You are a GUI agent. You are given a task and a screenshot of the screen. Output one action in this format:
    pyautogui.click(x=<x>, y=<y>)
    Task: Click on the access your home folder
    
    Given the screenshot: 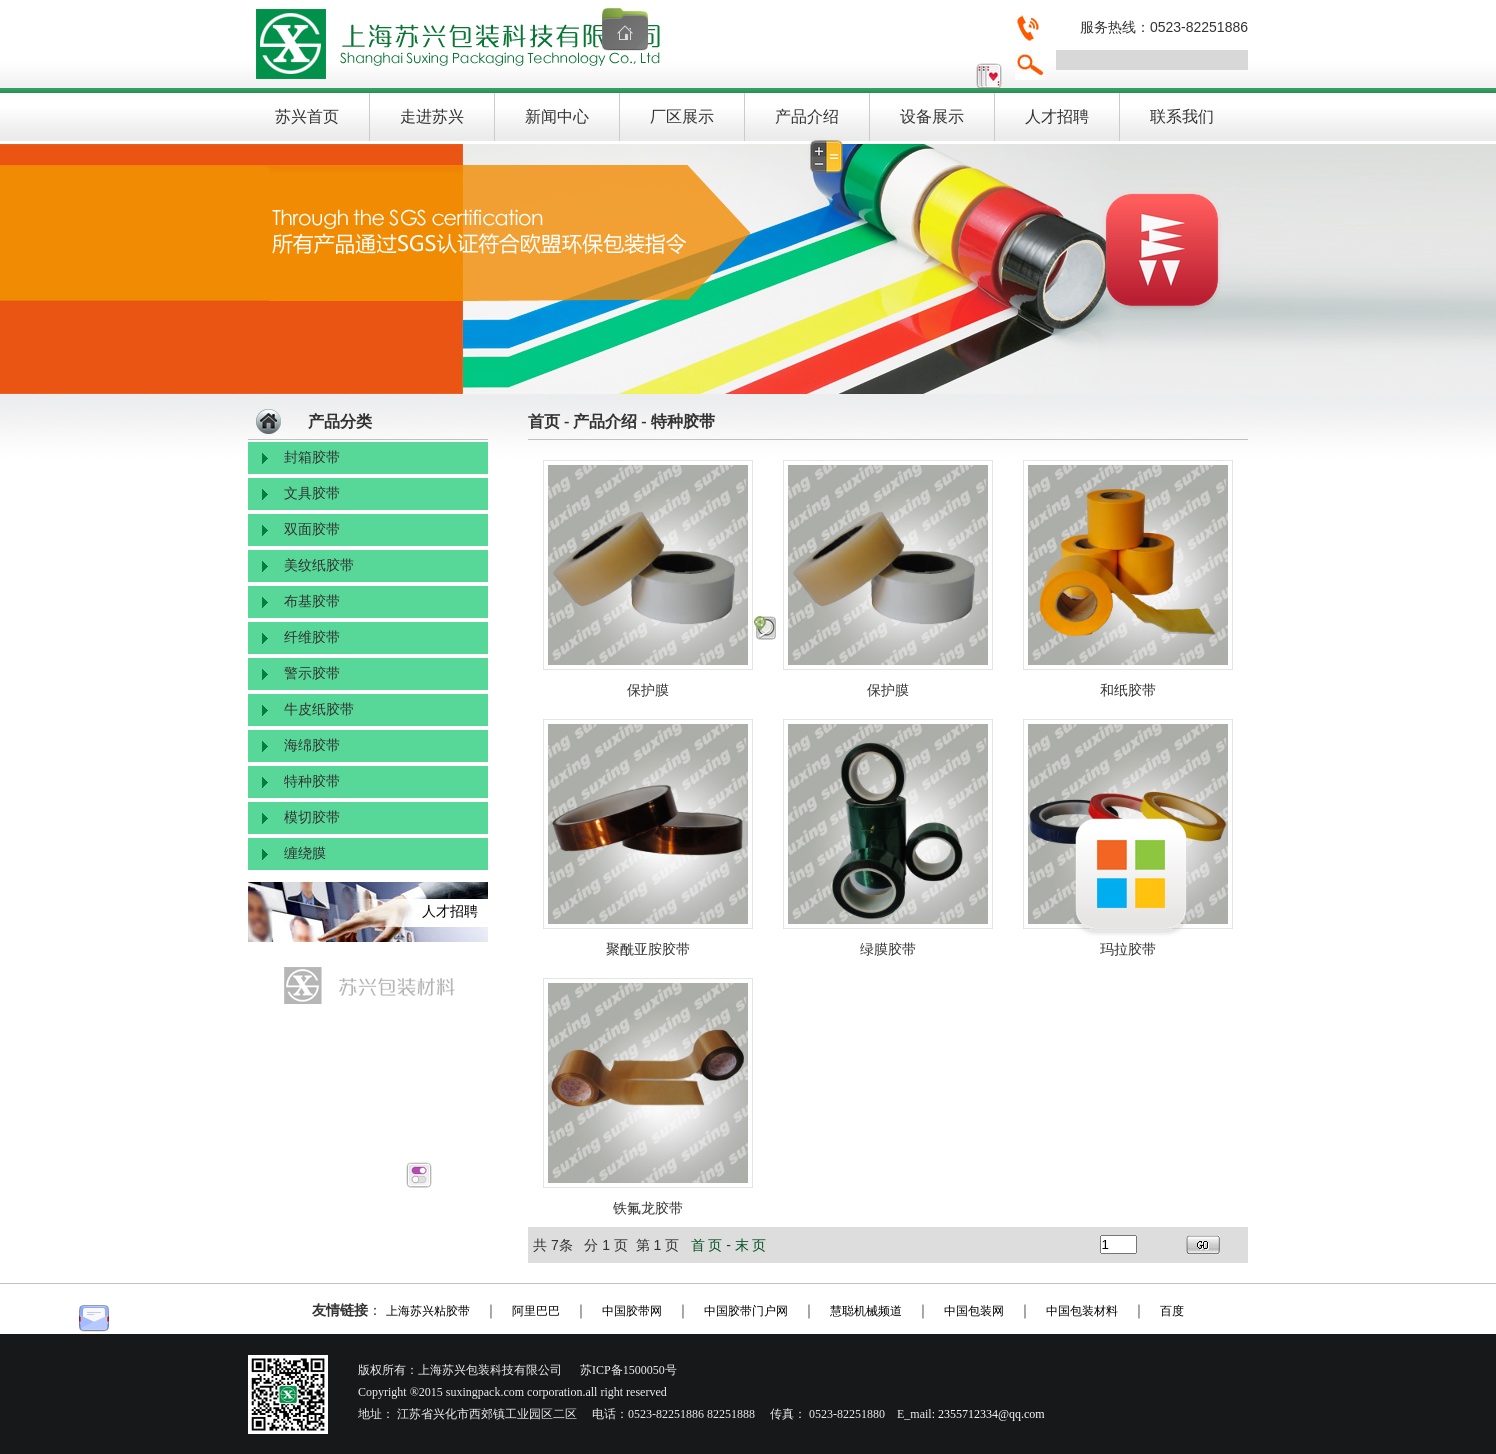 What is the action you would take?
    pyautogui.click(x=625, y=29)
    